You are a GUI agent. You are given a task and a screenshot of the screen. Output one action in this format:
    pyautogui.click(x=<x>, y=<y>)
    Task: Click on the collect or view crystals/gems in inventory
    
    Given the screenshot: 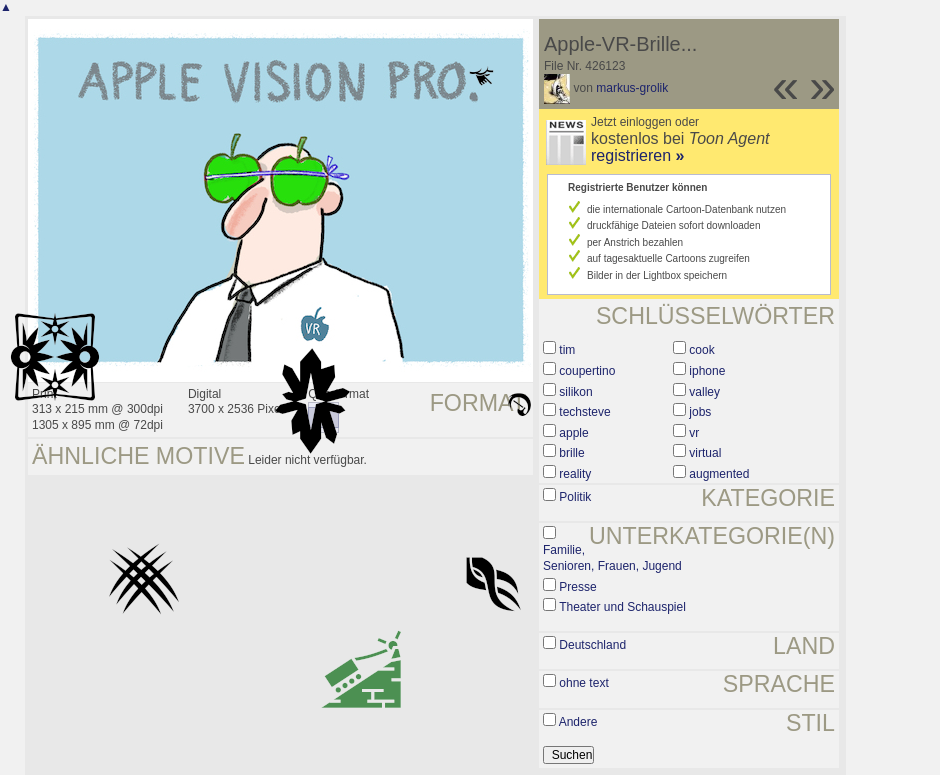 What is the action you would take?
    pyautogui.click(x=310, y=401)
    